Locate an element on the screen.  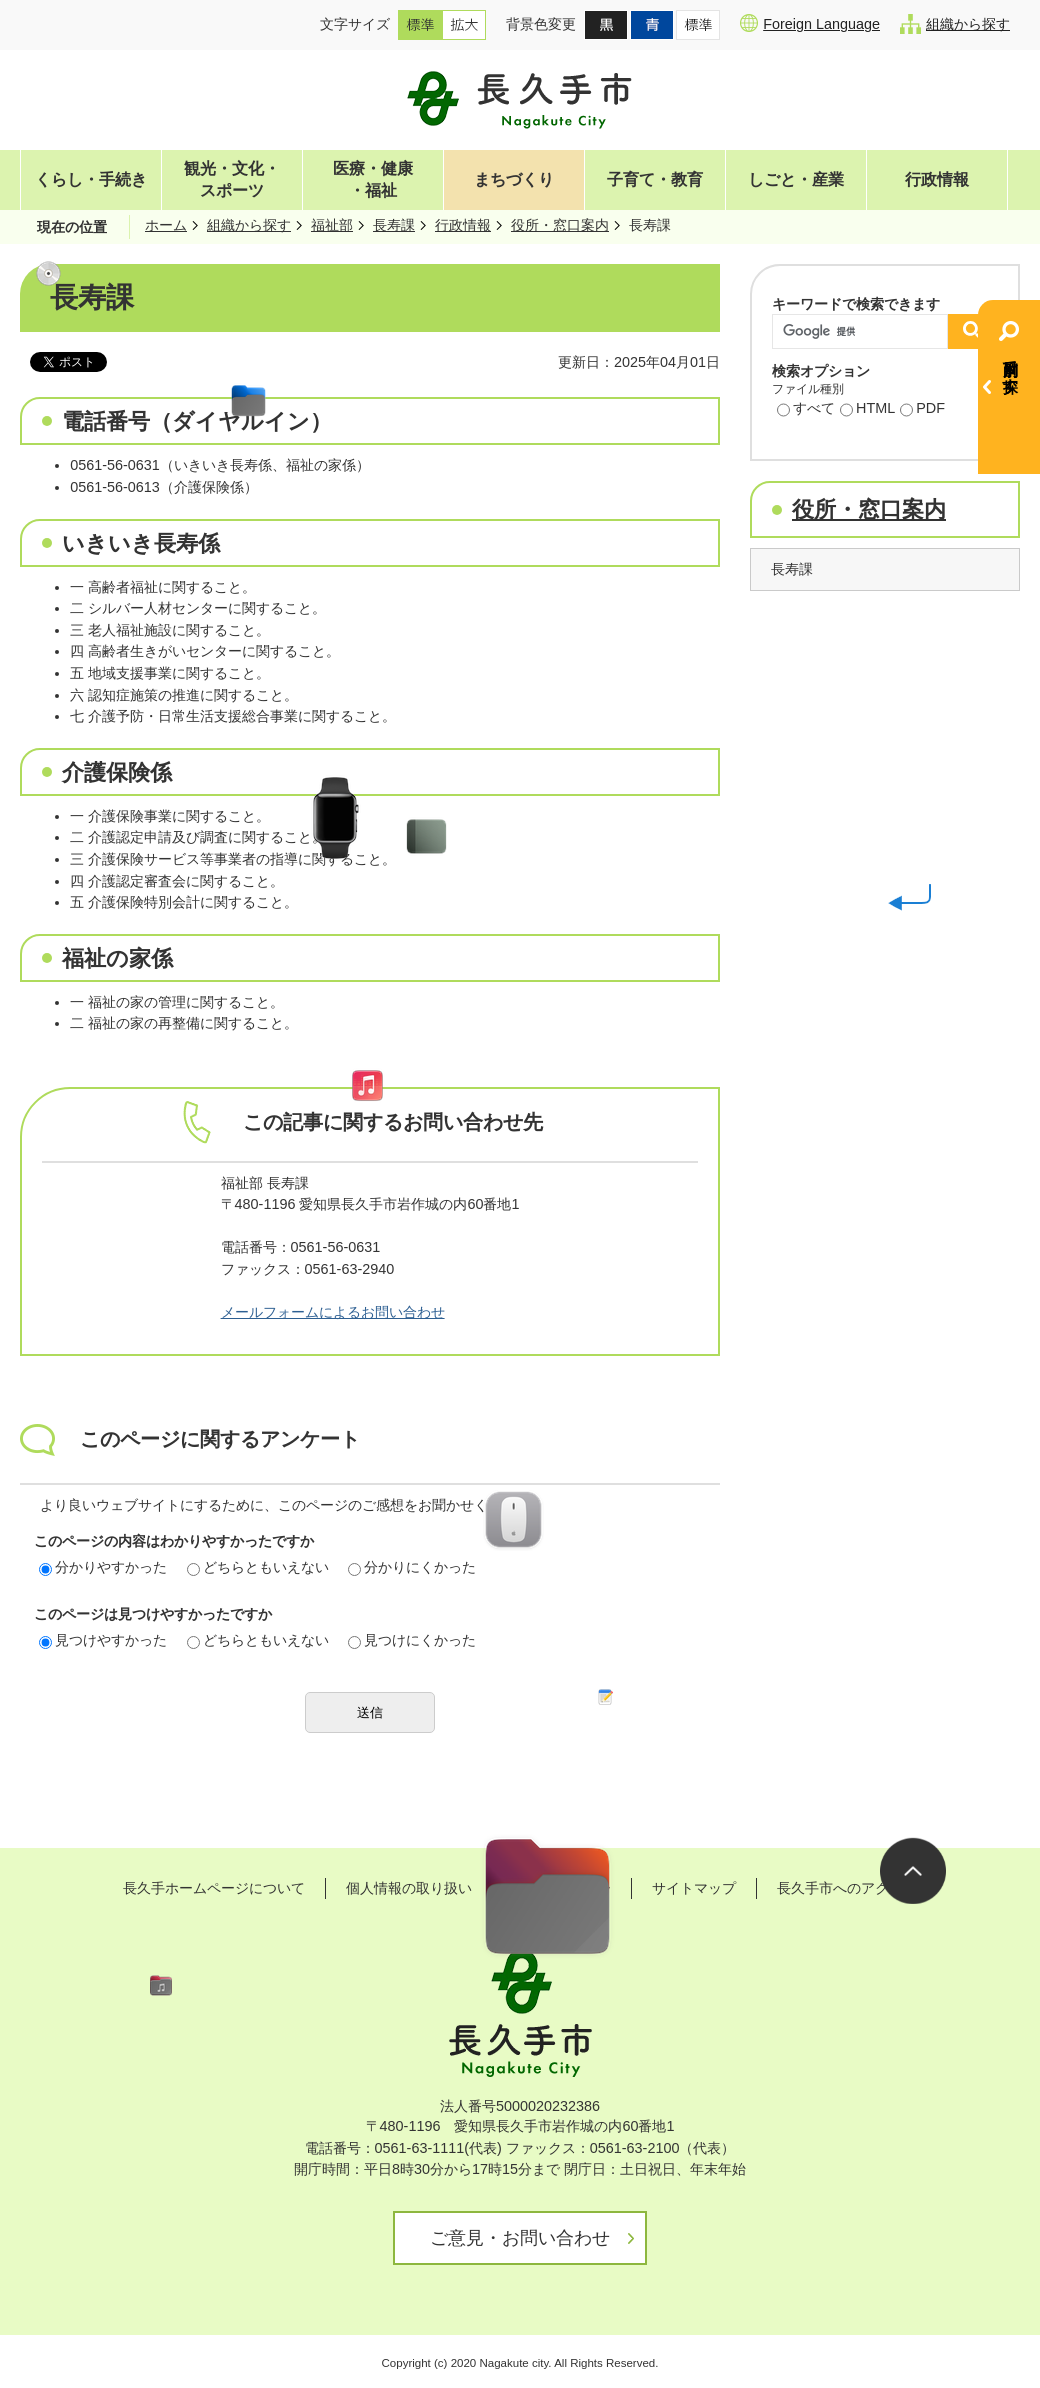
drop files here to move them into this folder is located at coordinates (547, 1896).